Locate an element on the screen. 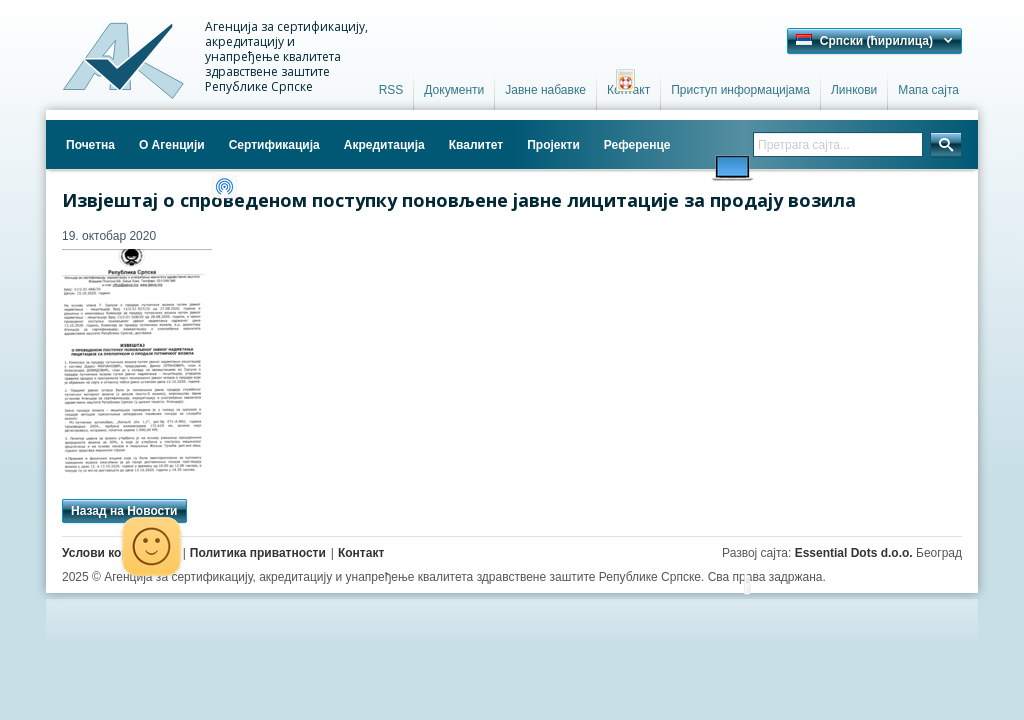  share files wirelessly with nearby Apple devices is located at coordinates (224, 186).